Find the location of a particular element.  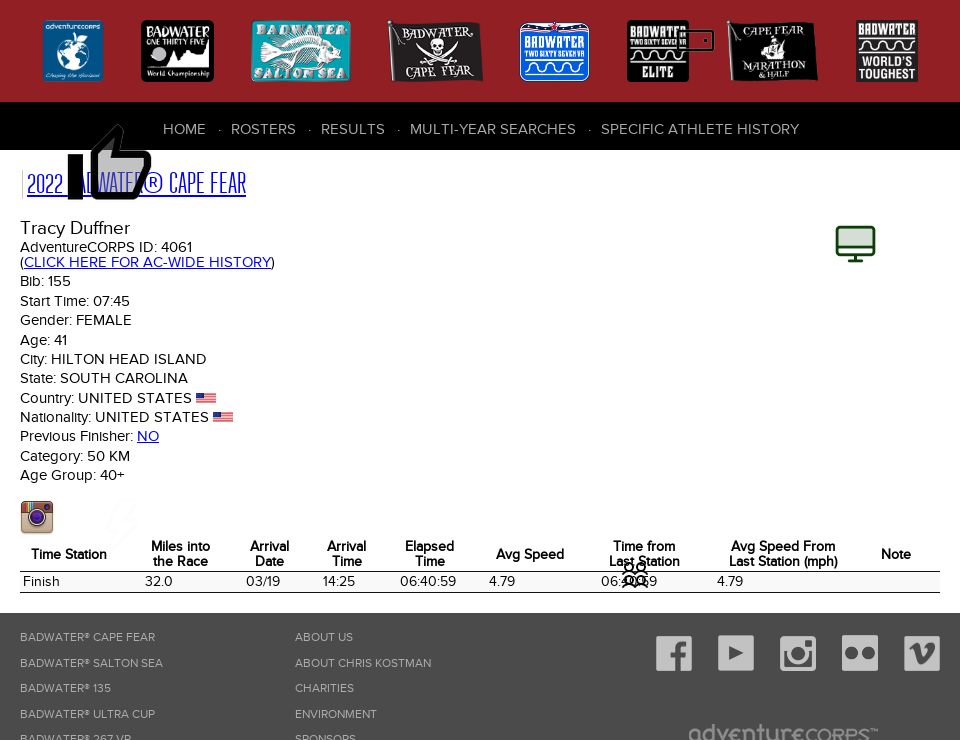

switch to desktop view is located at coordinates (855, 242).